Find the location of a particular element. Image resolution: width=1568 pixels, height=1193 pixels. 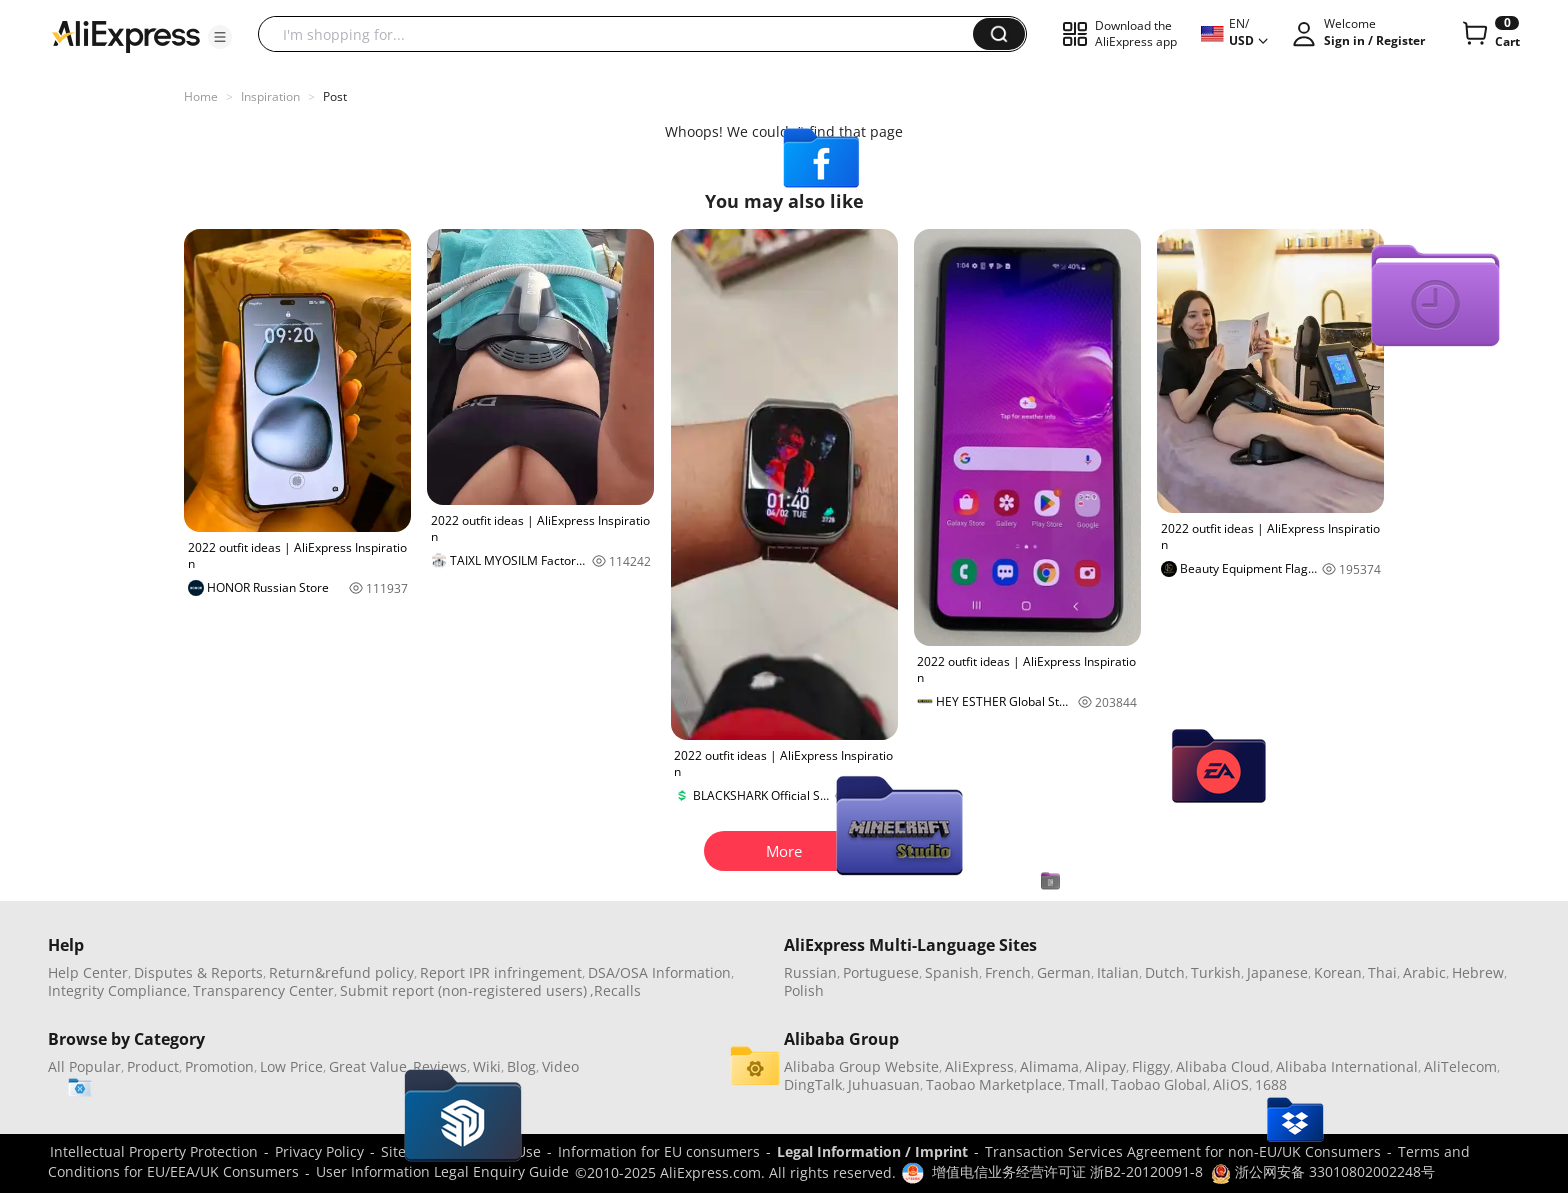

open Xamarin project files folder is located at coordinates (80, 1088).